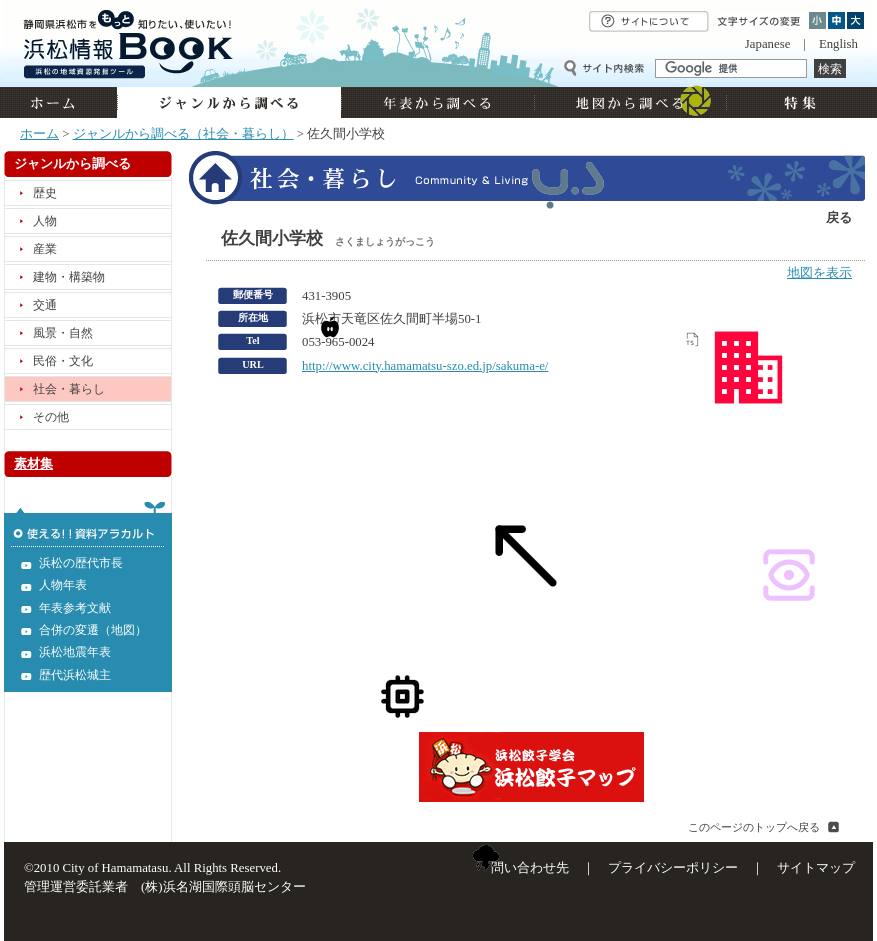  I want to click on move item to upper left corner, so click(526, 556).